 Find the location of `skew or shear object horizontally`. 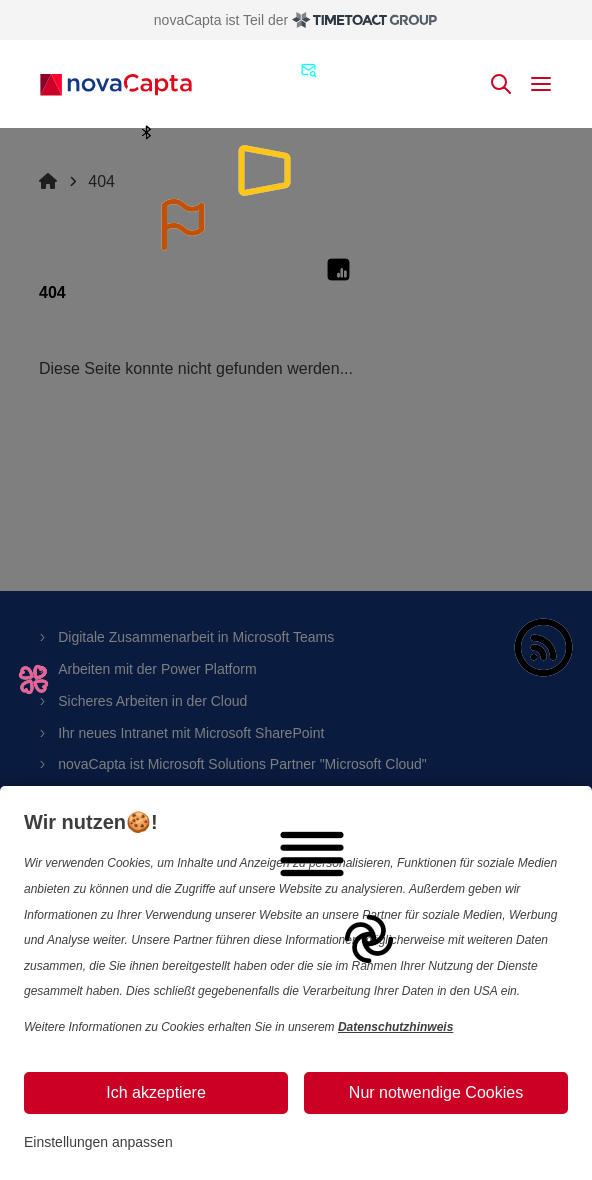

skew or shear object horizontally is located at coordinates (264, 170).